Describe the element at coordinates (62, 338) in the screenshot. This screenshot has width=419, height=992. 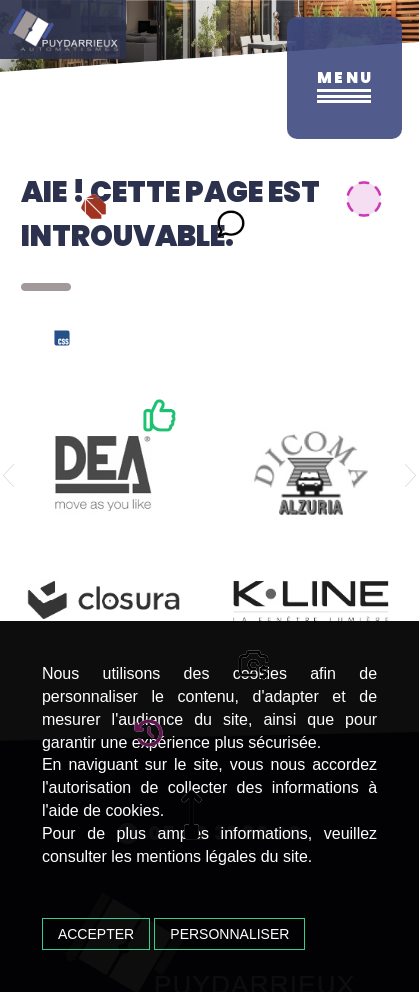
I see `CSS programming language logo` at that location.